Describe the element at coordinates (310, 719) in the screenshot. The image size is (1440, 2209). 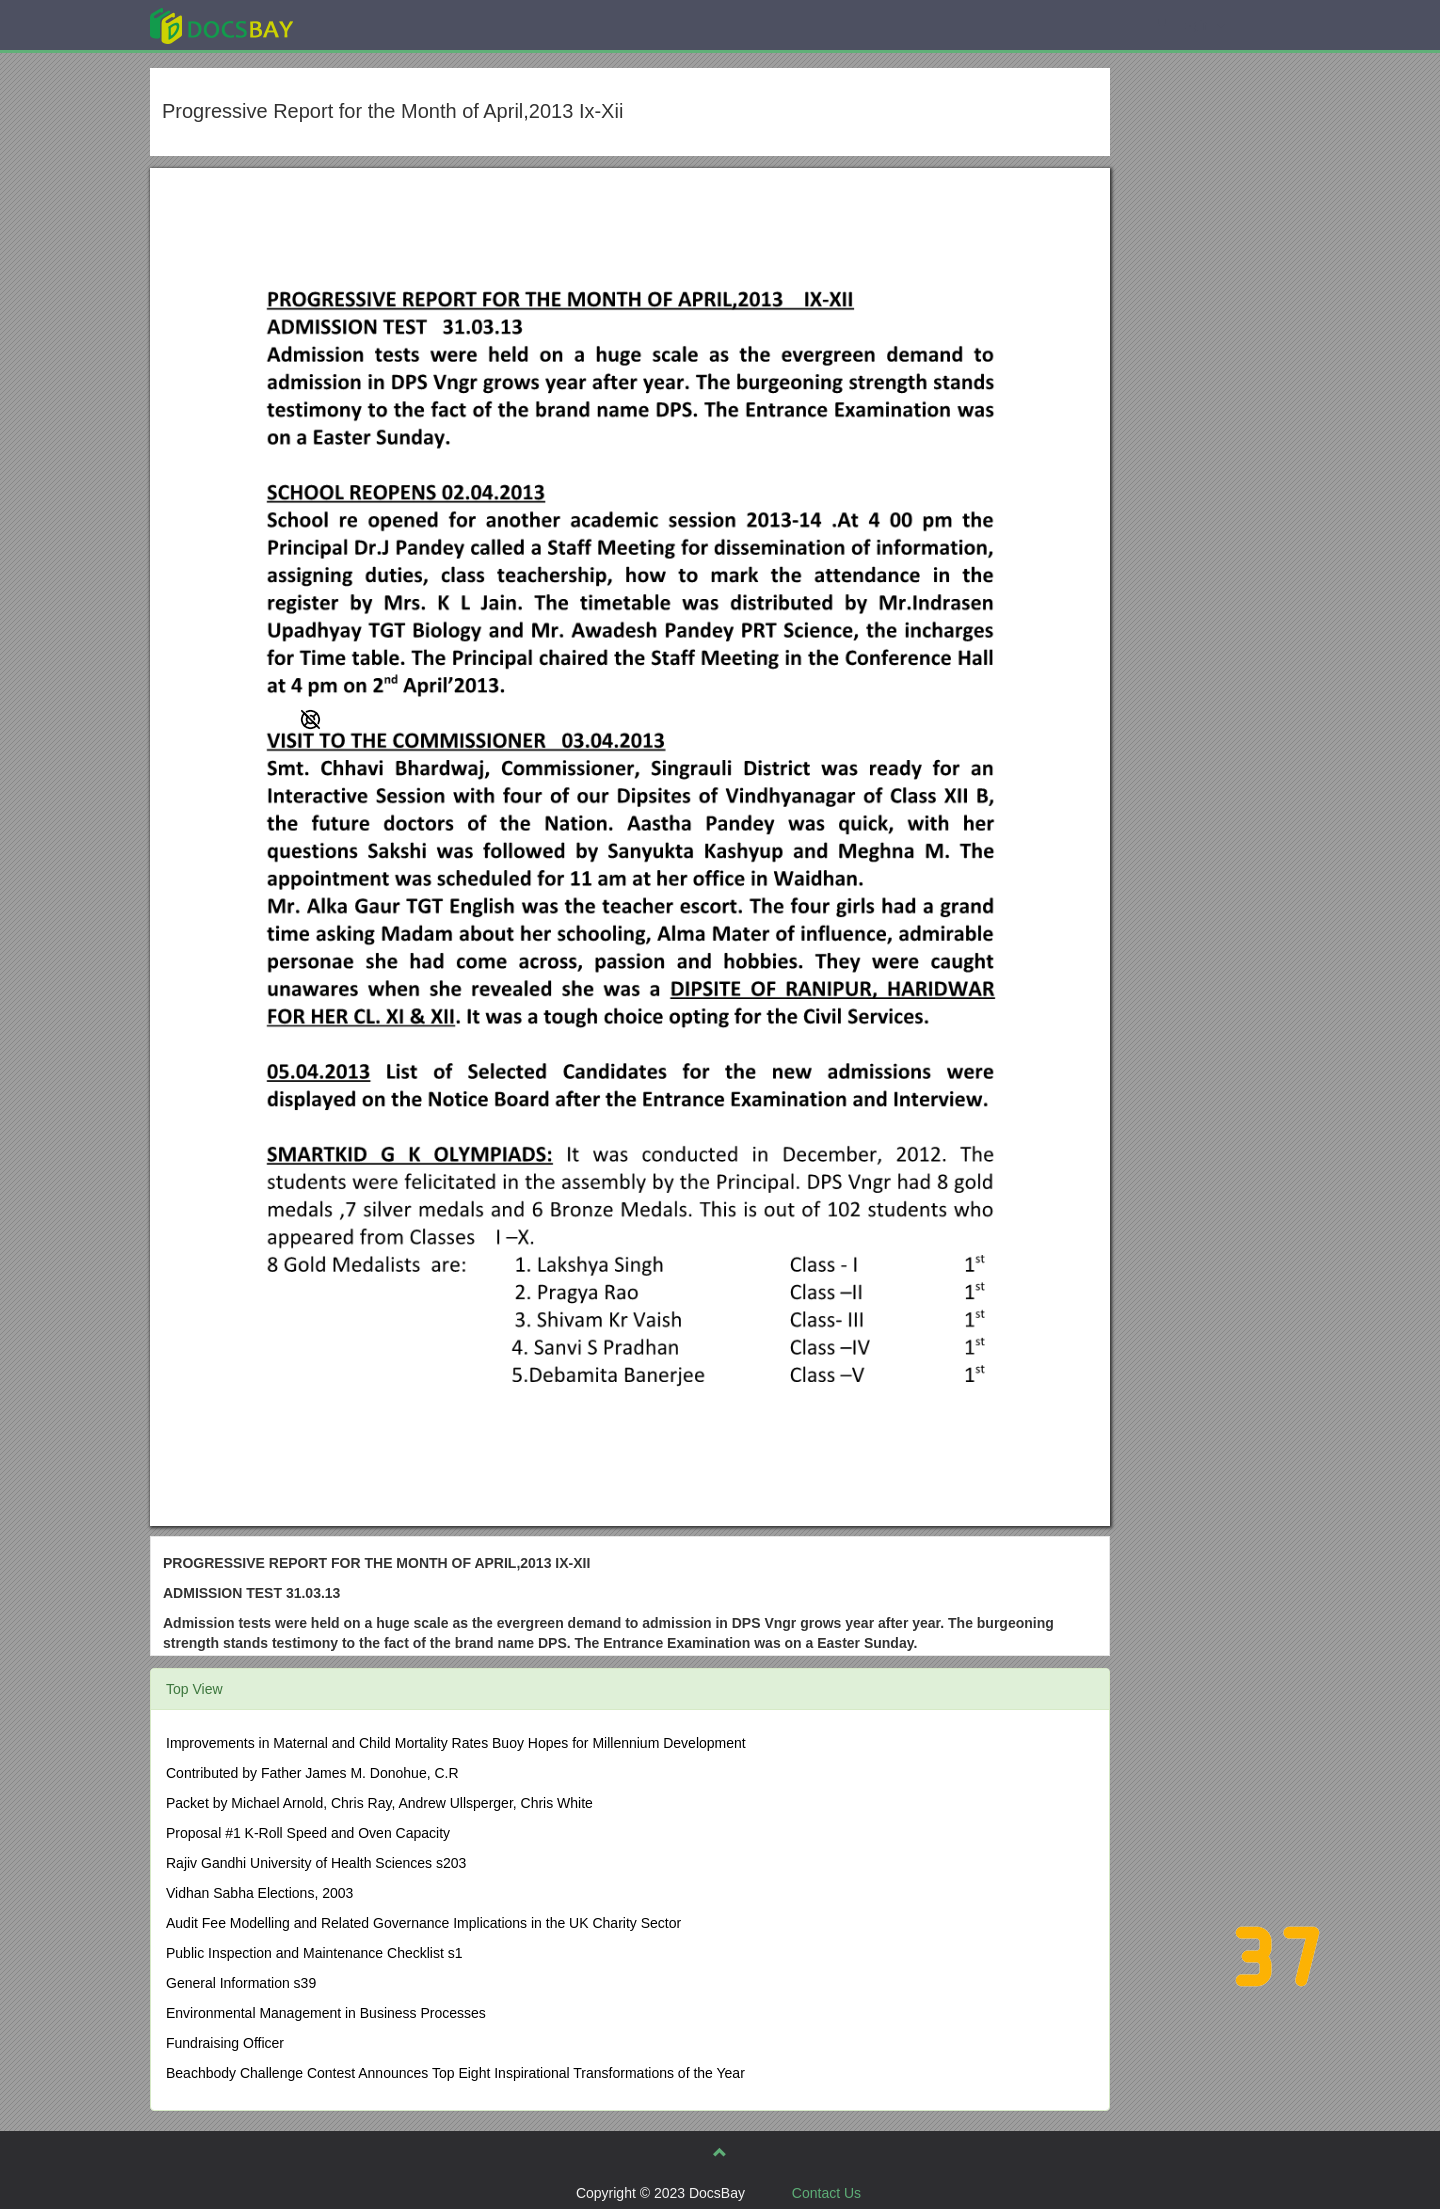
I see `help or support is unavailable` at that location.